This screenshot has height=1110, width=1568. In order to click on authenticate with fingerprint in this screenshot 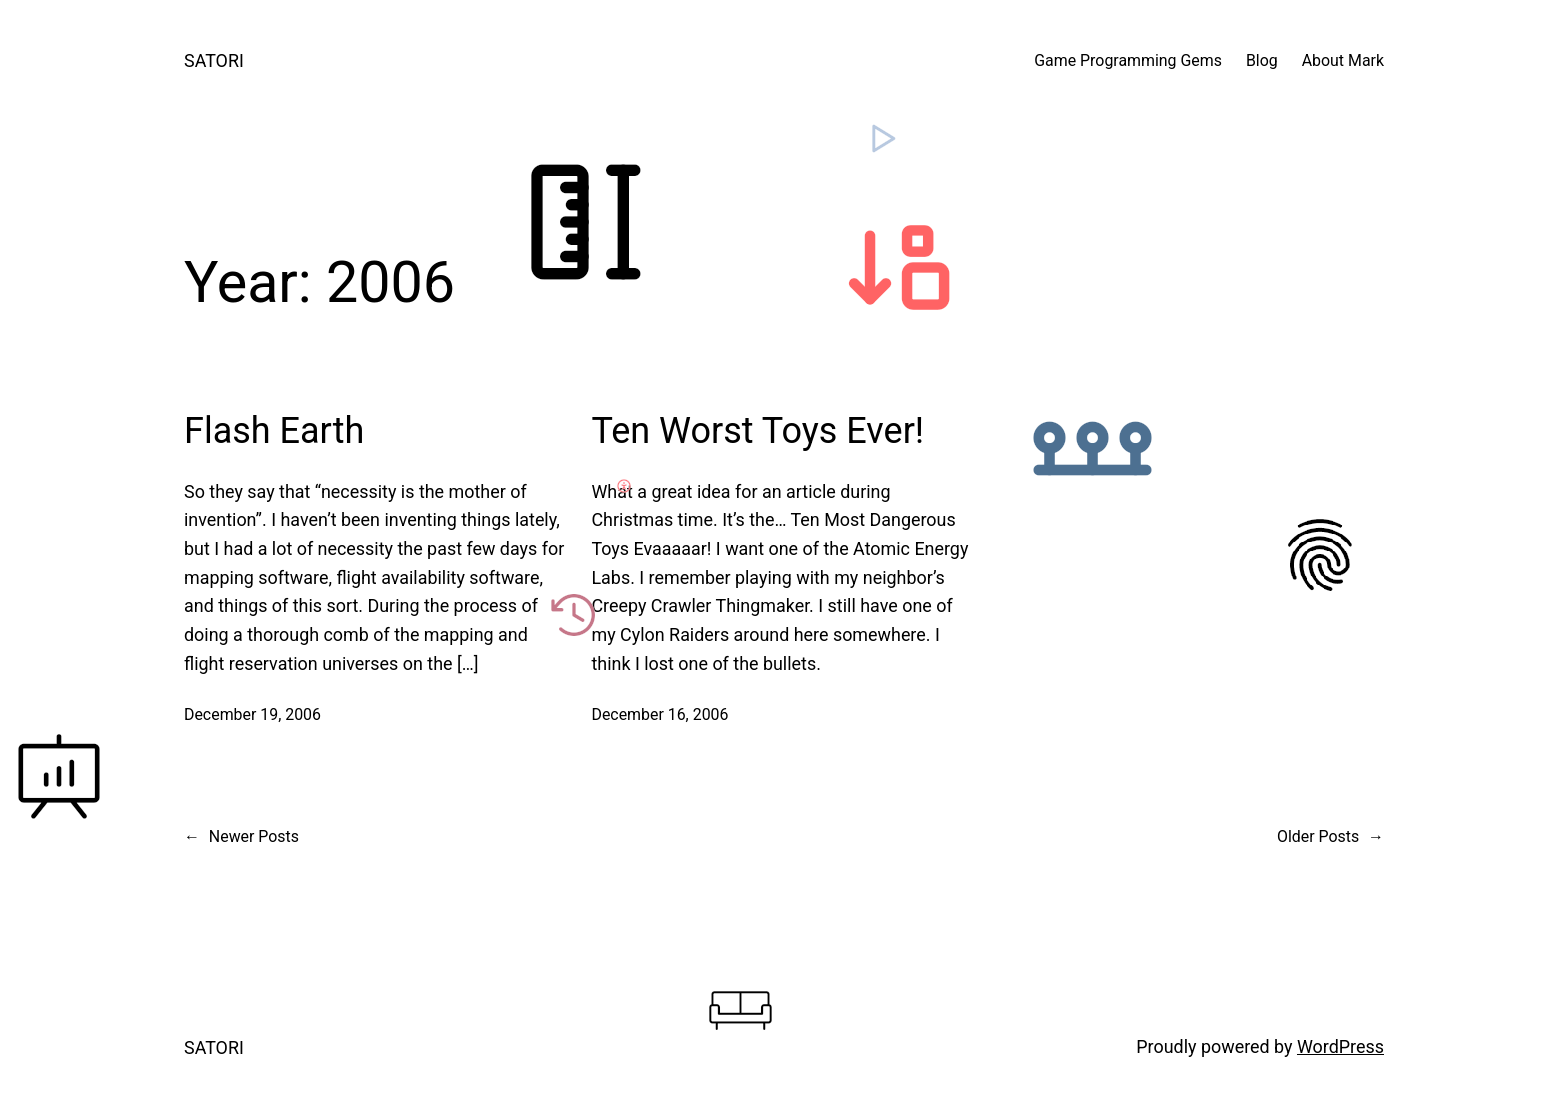, I will do `click(1320, 555)`.